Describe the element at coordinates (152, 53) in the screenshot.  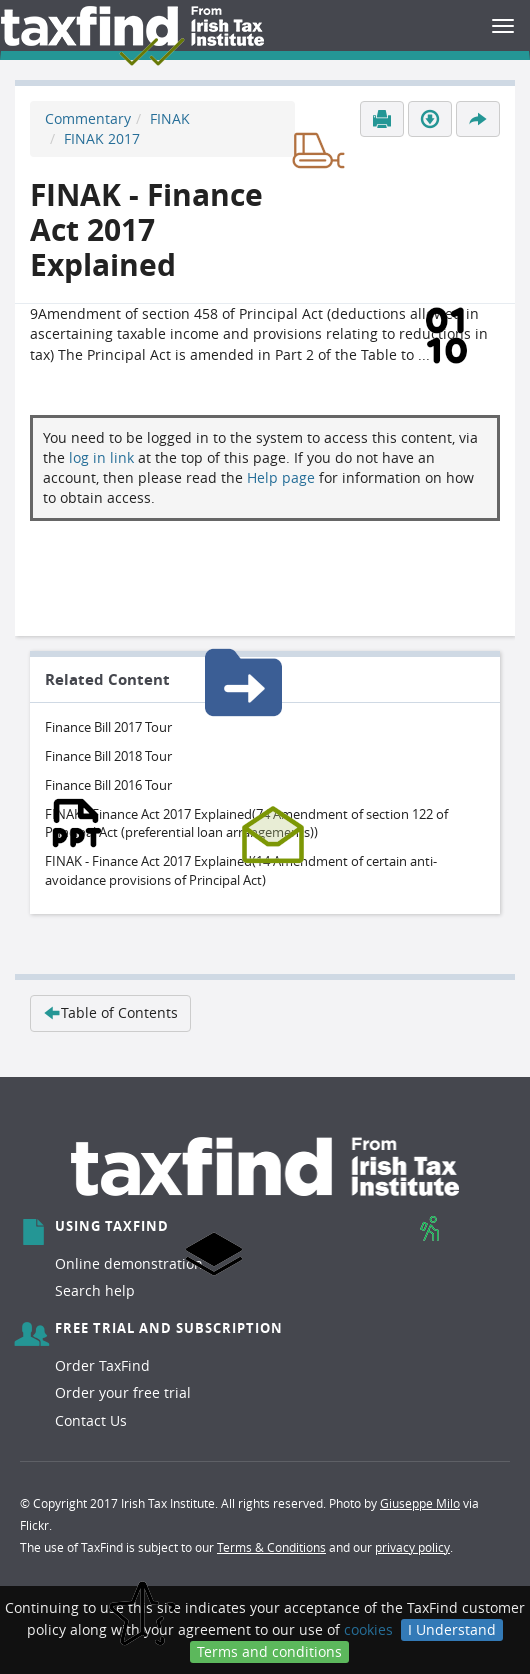
I see `indicates all items have been completed or verified` at that location.